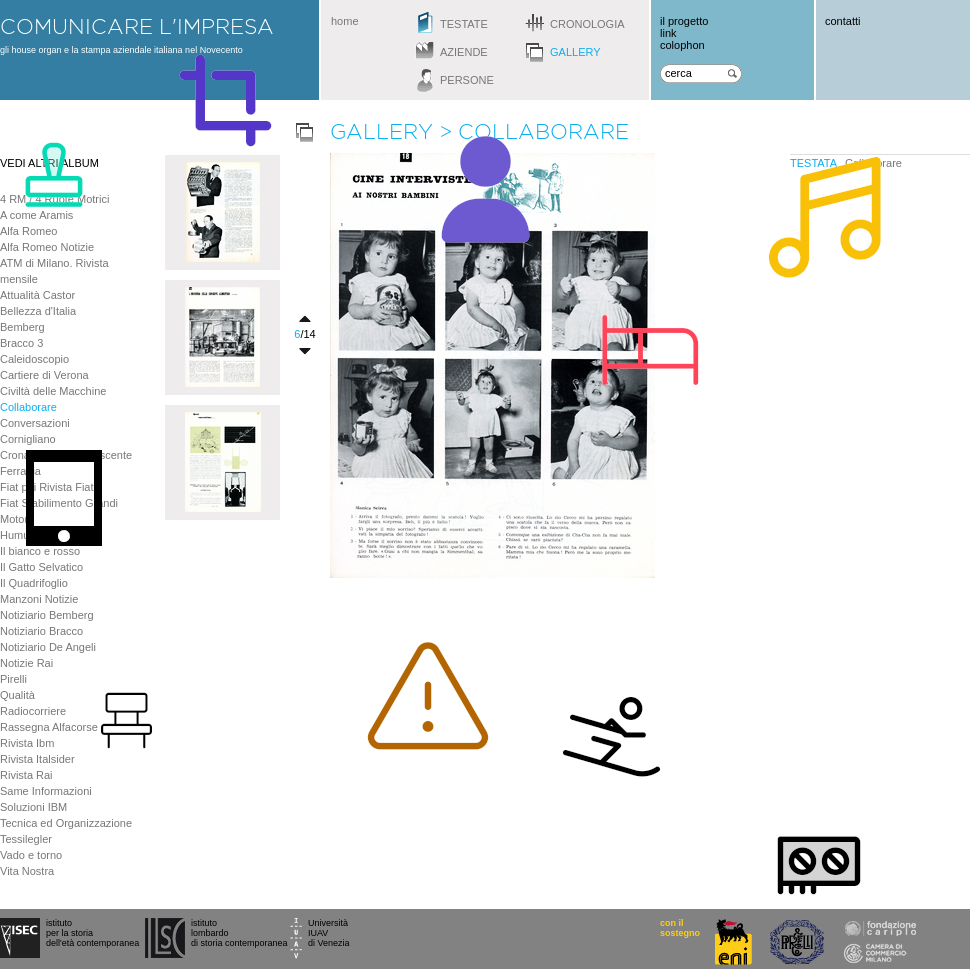 This screenshot has height=969, width=970. What do you see at coordinates (225, 100) in the screenshot?
I see `crop an image or photo` at bounding box center [225, 100].